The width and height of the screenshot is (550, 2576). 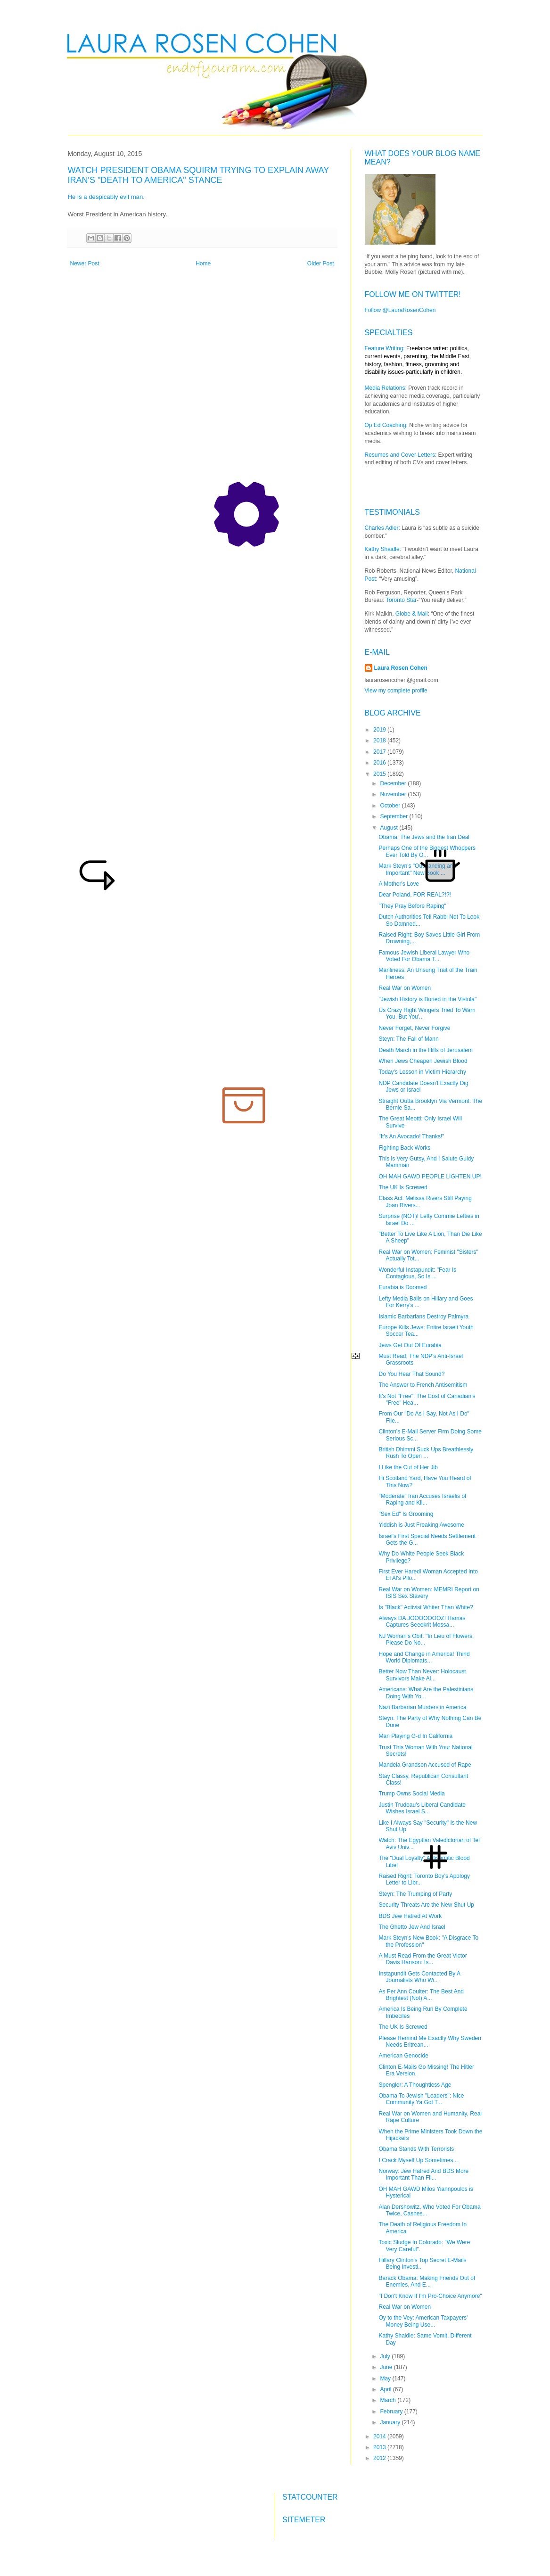 What do you see at coordinates (97, 874) in the screenshot?
I see `redo or repeat the last action` at bounding box center [97, 874].